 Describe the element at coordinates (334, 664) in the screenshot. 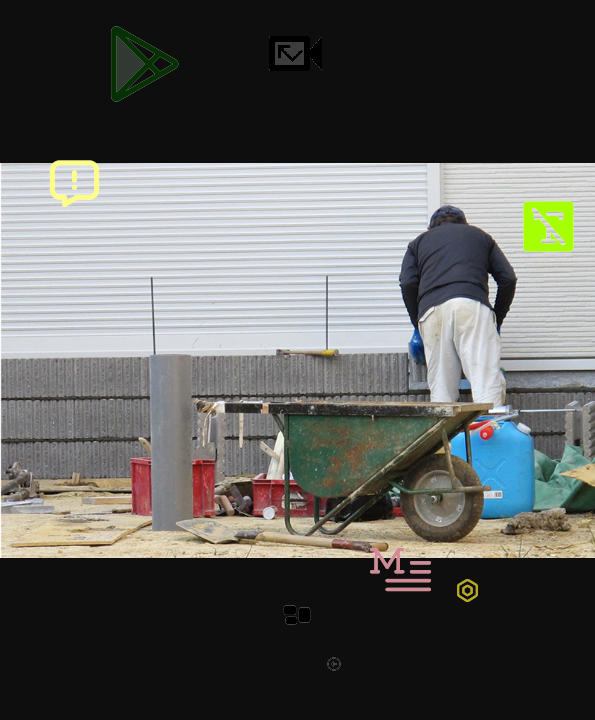

I see `go back to the previous screen` at that location.